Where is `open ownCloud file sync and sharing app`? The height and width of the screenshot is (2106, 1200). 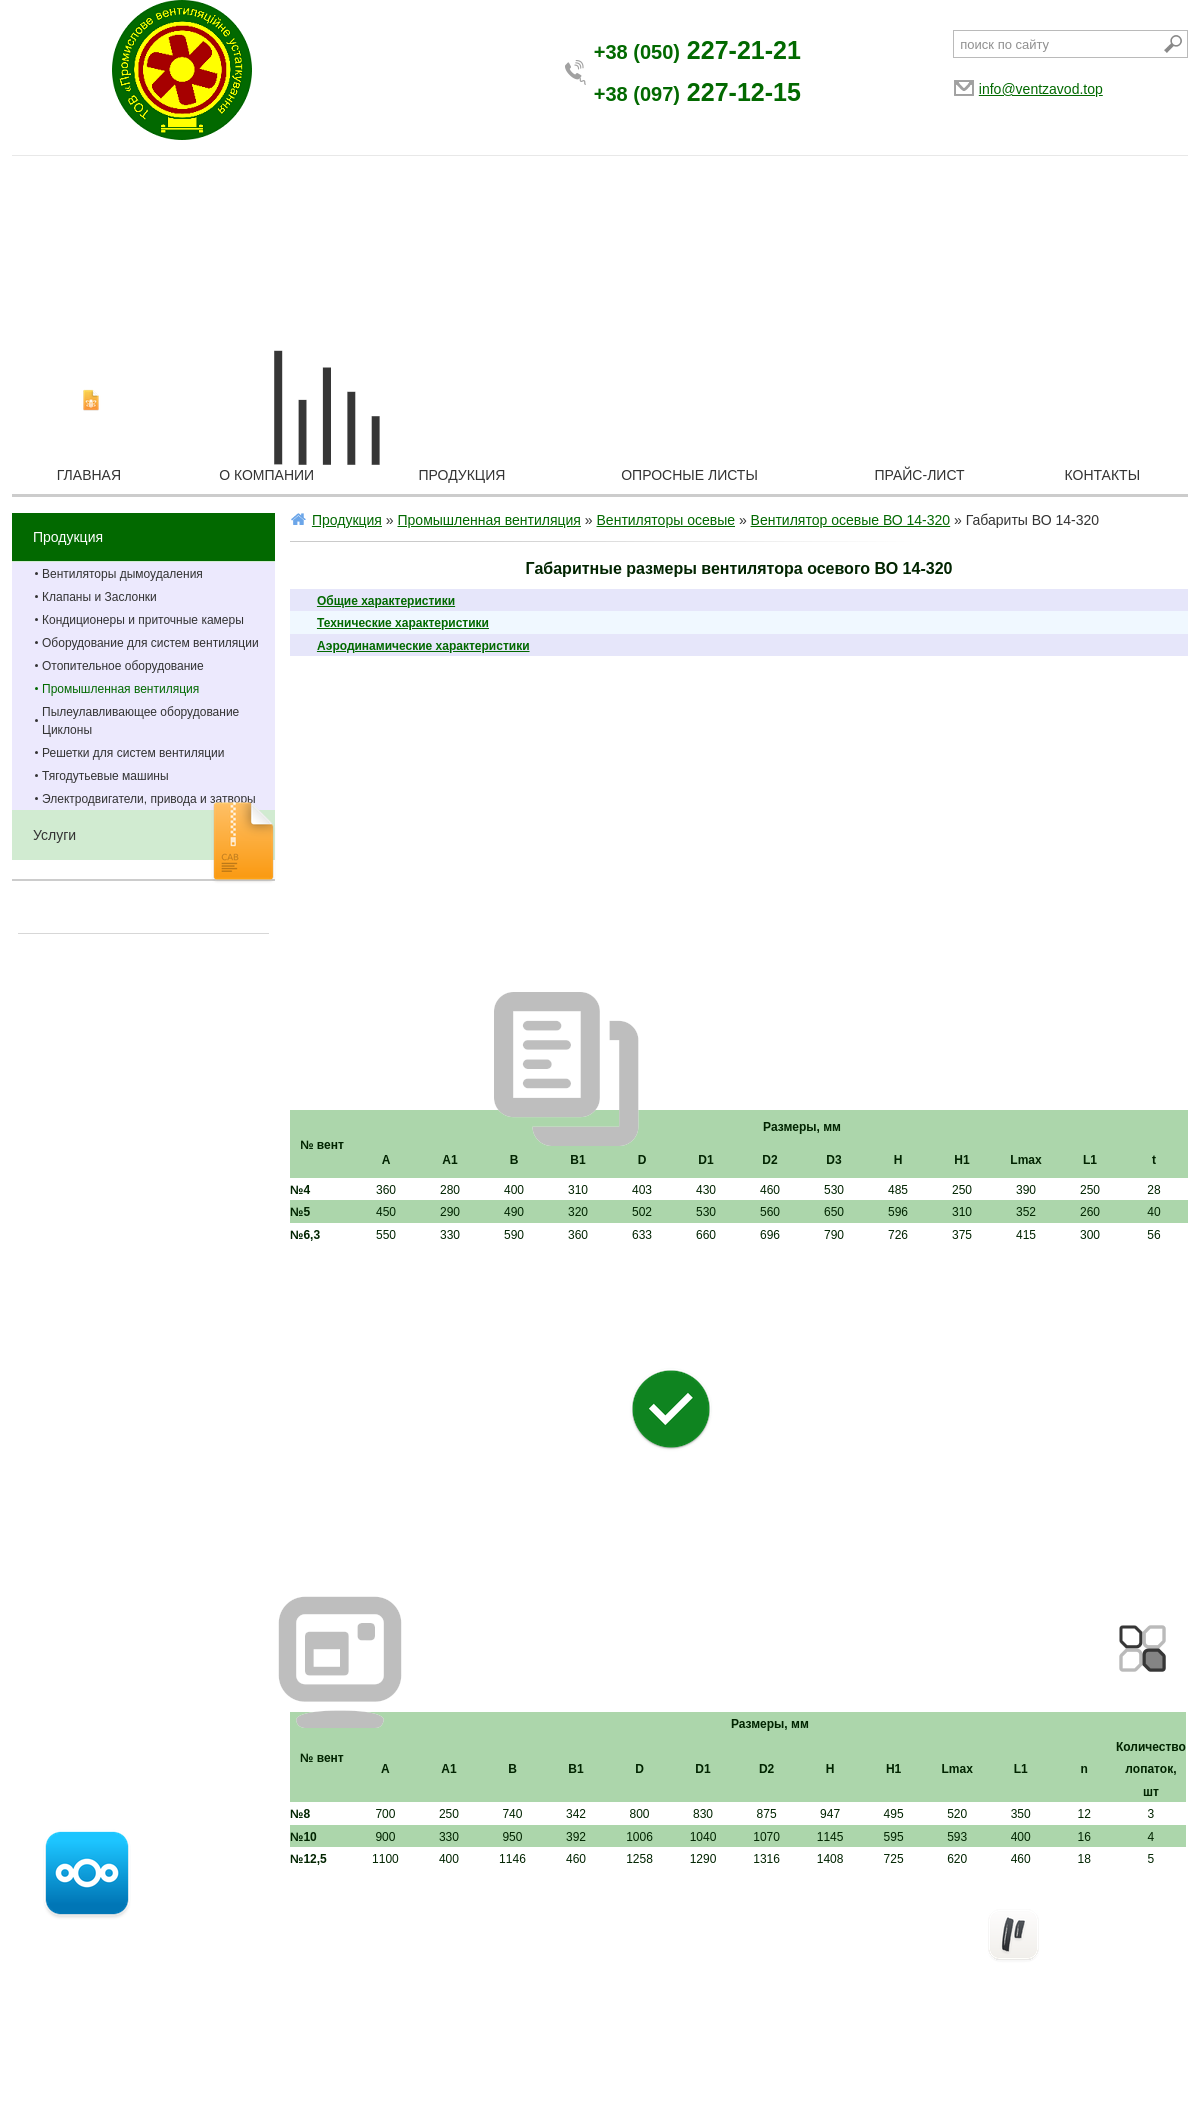 open ownCloud file sync and sharing app is located at coordinates (87, 1873).